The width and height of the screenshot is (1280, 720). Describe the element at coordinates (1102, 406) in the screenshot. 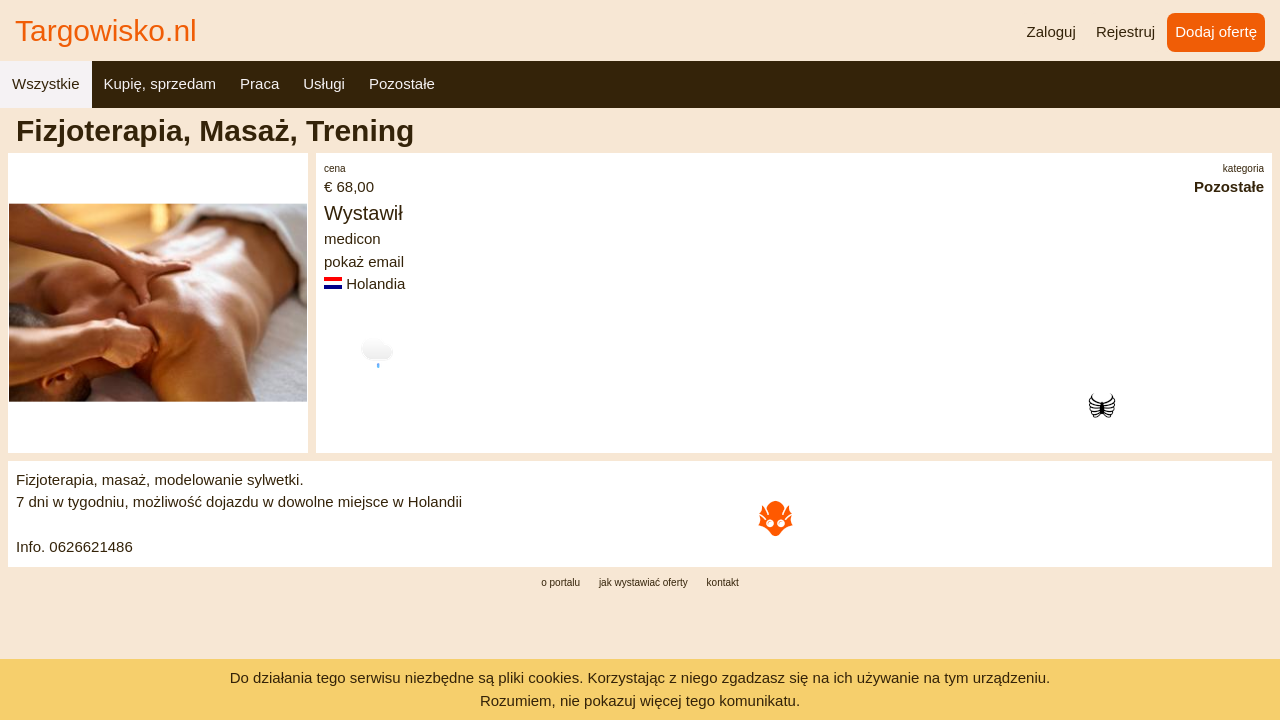

I see `view skeletal anatomy or bone structure details` at that location.